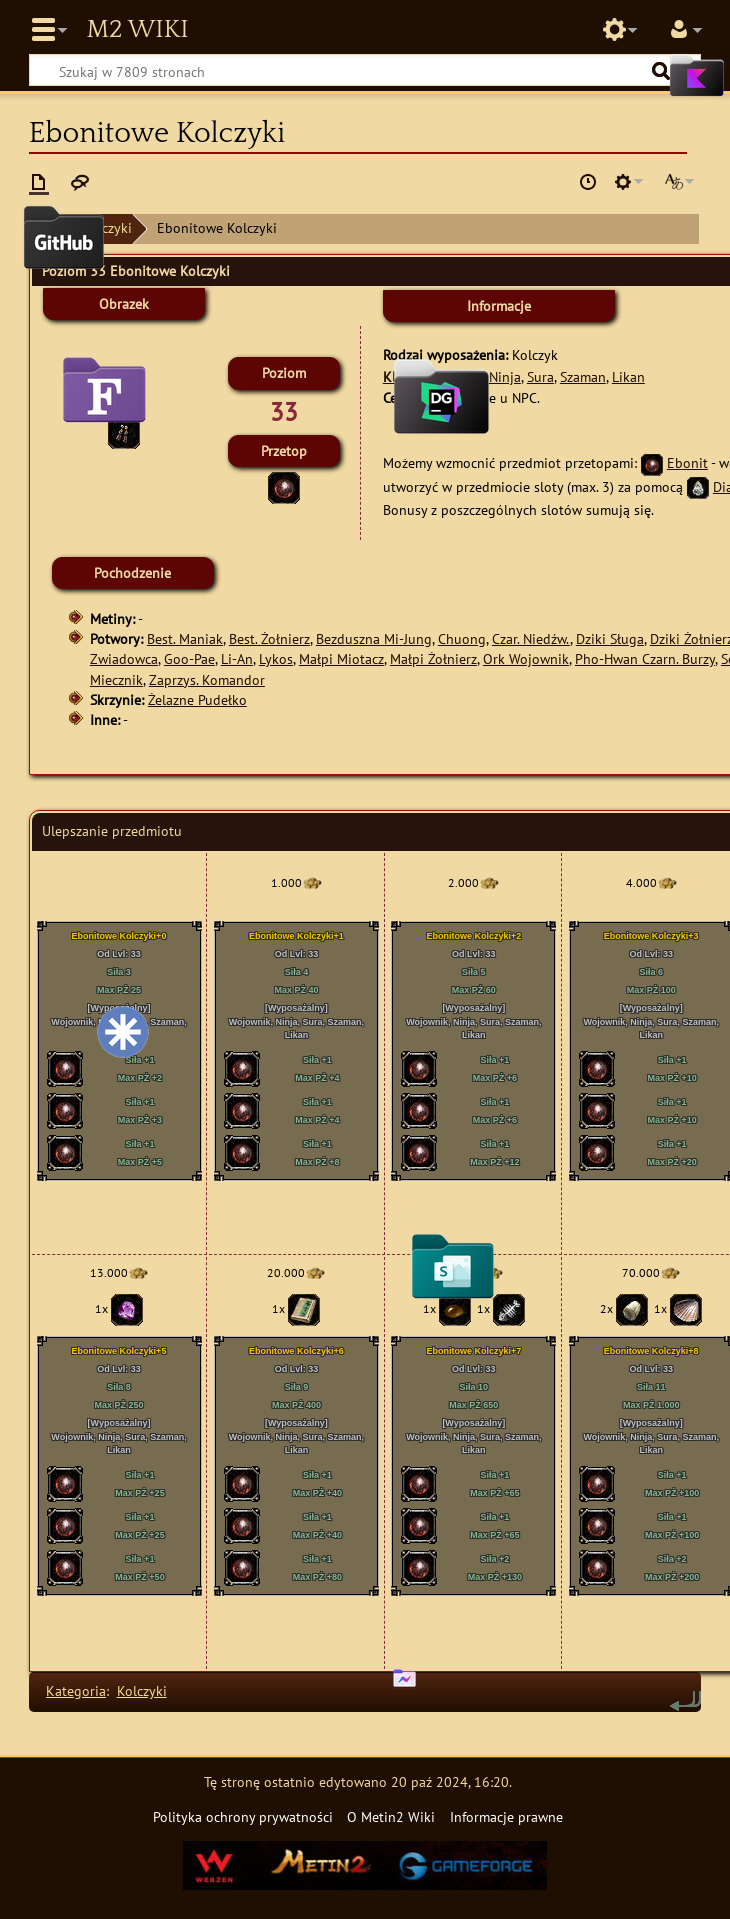 This screenshot has height=1919, width=730. I want to click on open JetBrains DataGrip project folder, so click(441, 399).